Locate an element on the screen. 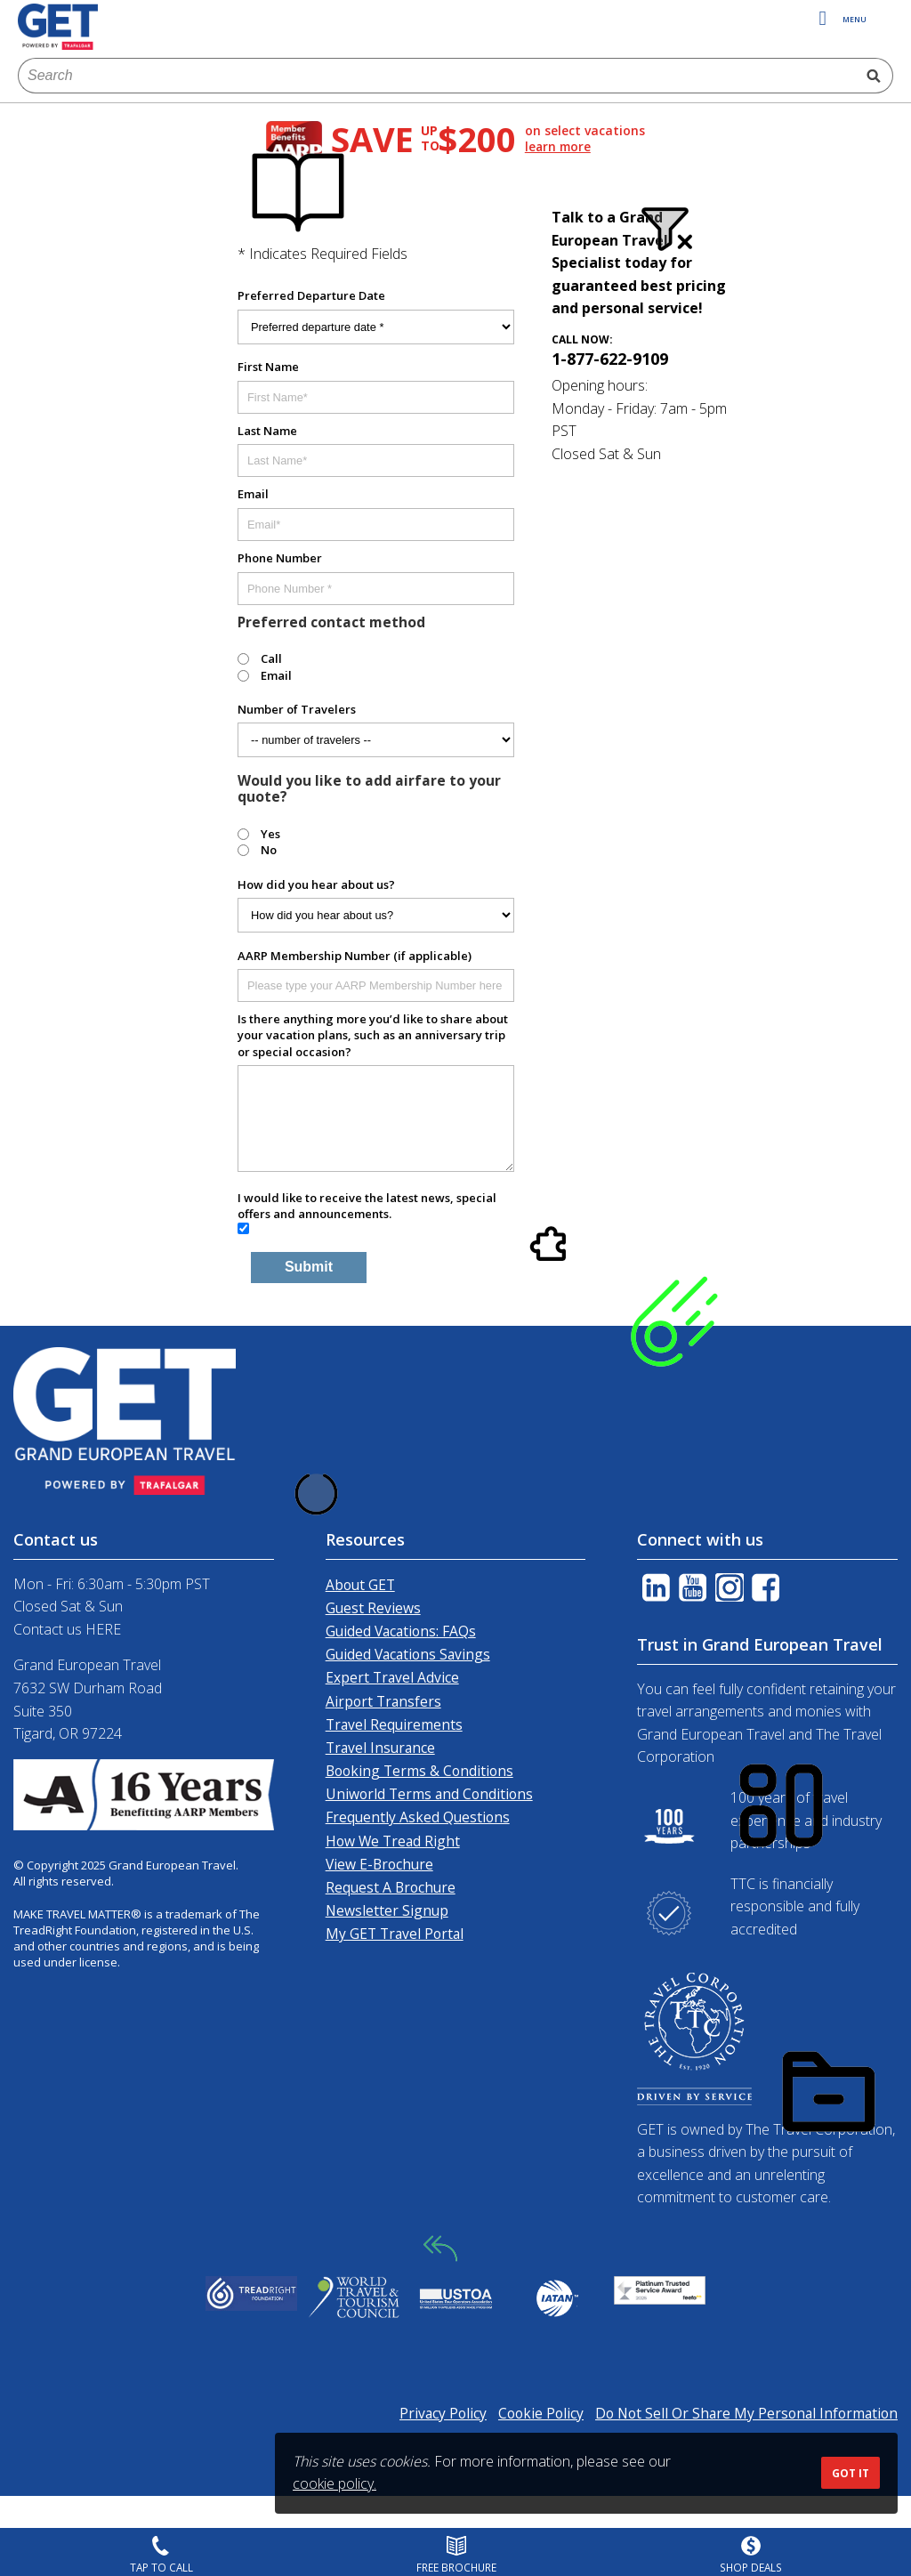 This screenshot has width=911, height=2576. access plugins or extensions is located at coordinates (550, 1245).